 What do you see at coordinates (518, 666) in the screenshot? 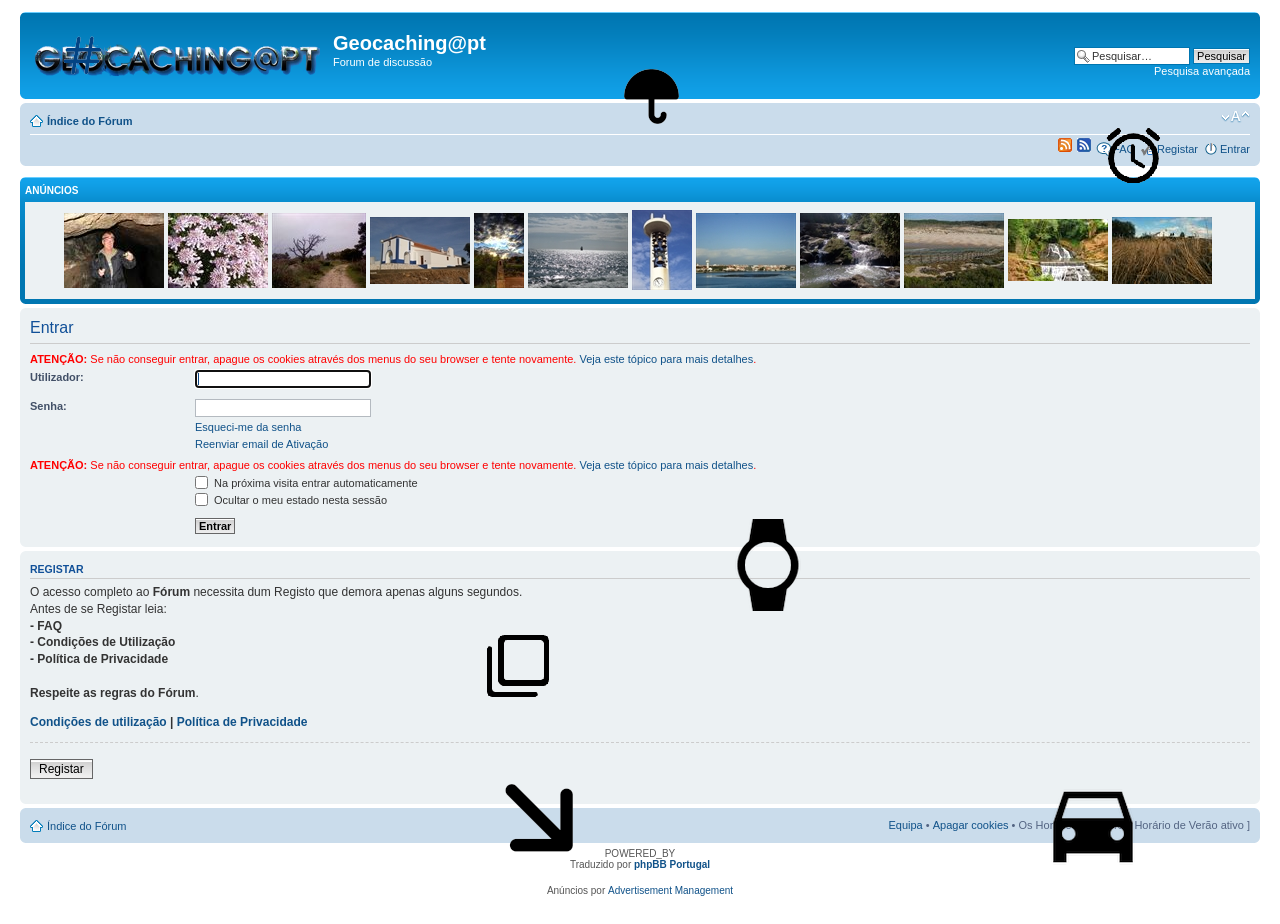
I see `view multiple layers or stacked items` at bounding box center [518, 666].